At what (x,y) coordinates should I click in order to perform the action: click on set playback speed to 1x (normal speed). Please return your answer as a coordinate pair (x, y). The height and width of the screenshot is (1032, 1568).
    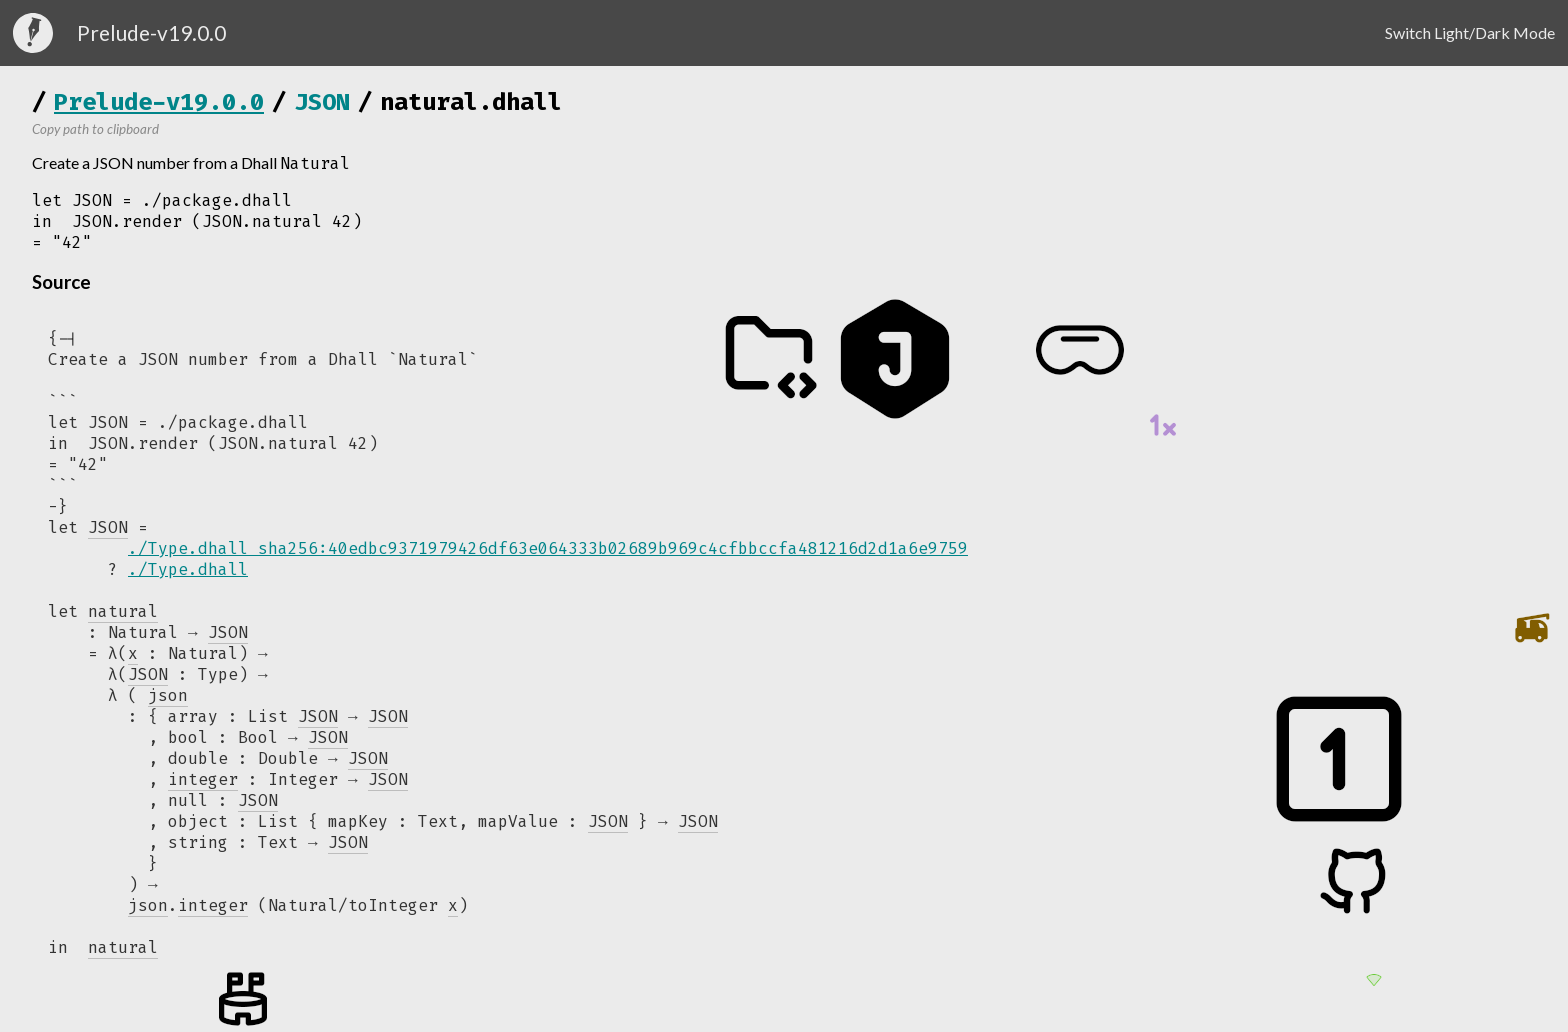
    Looking at the image, I should click on (1163, 425).